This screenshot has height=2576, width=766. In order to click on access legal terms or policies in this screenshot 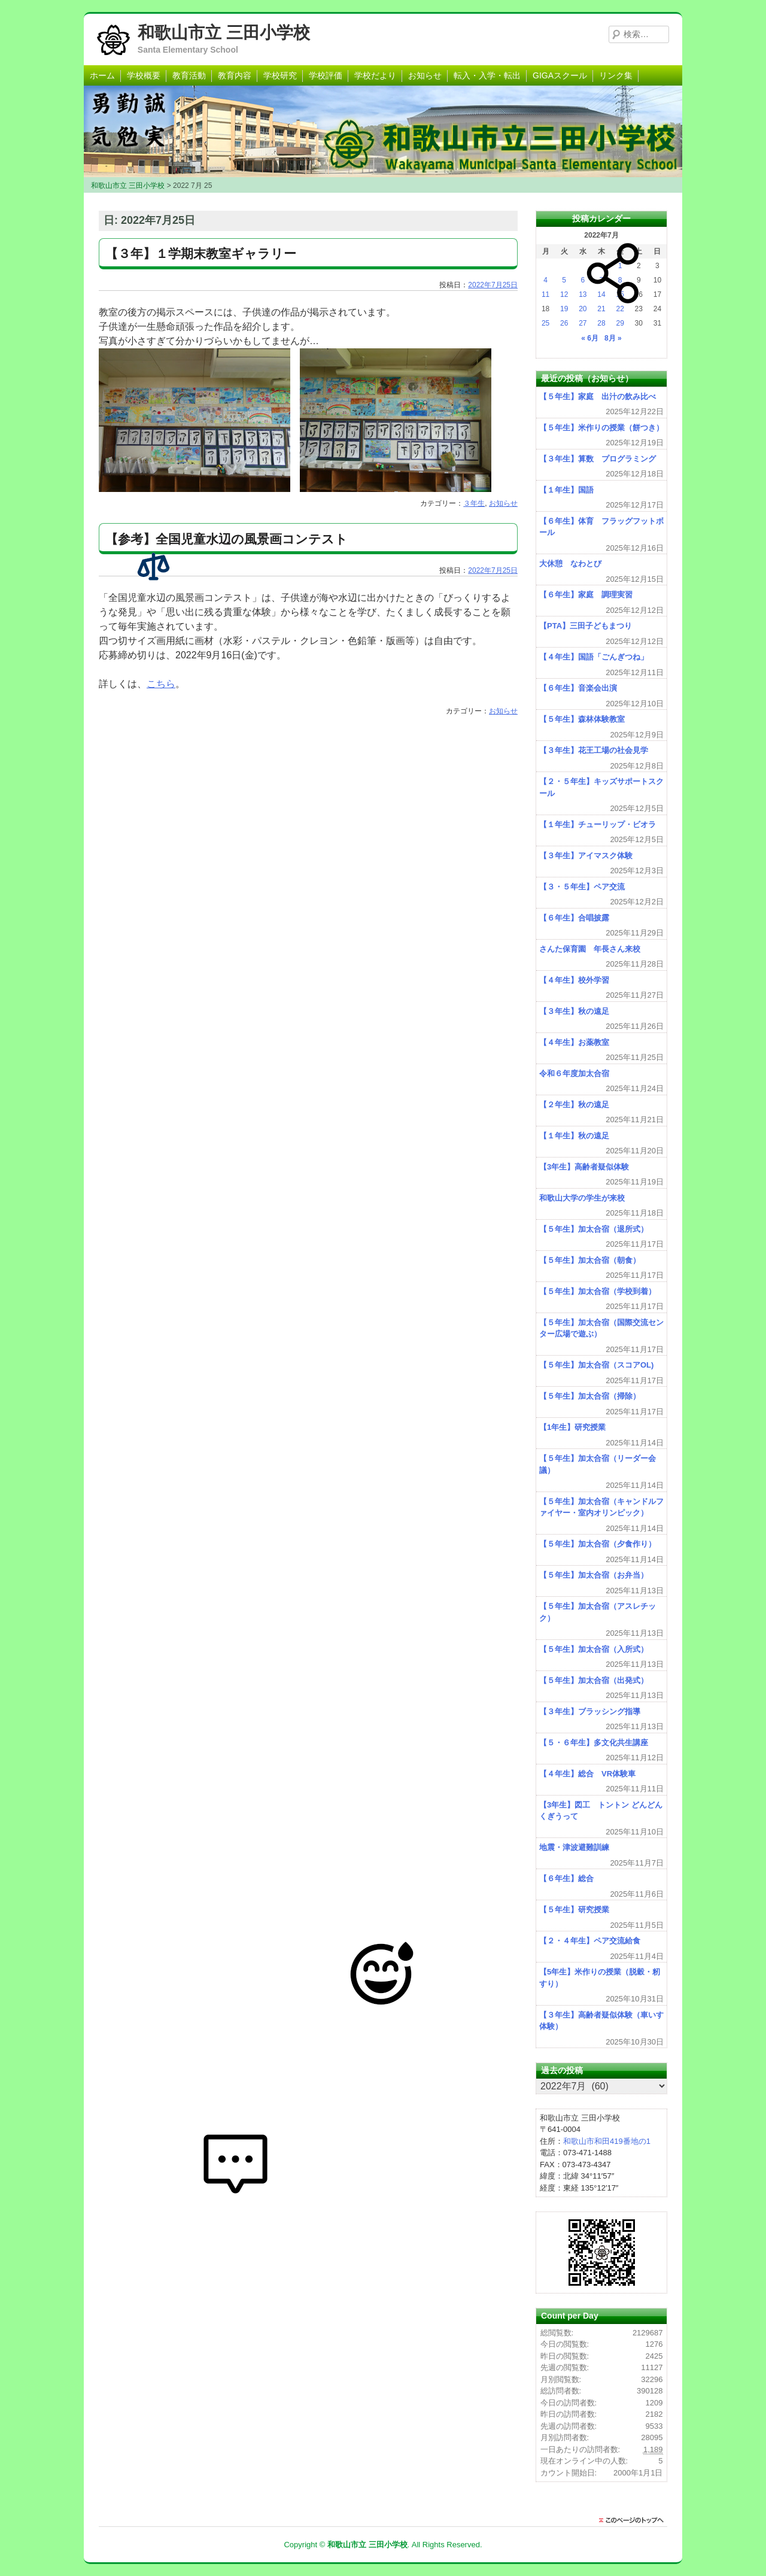, I will do `click(153, 566)`.